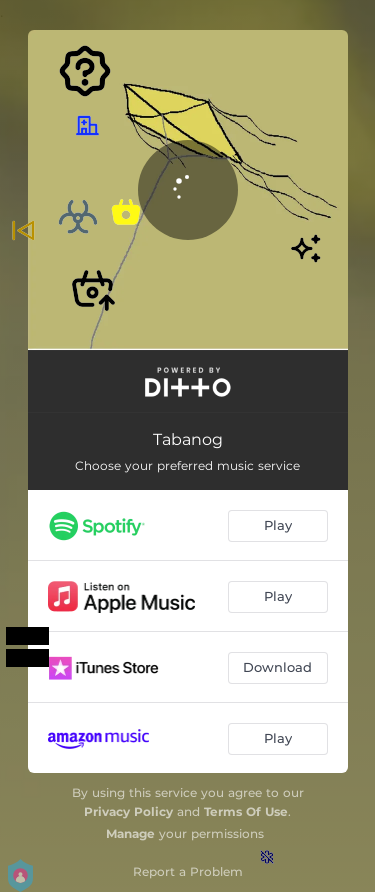  Describe the element at coordinates (85, 71) in the screenshot. I see `access help or FAQ section` at that location.